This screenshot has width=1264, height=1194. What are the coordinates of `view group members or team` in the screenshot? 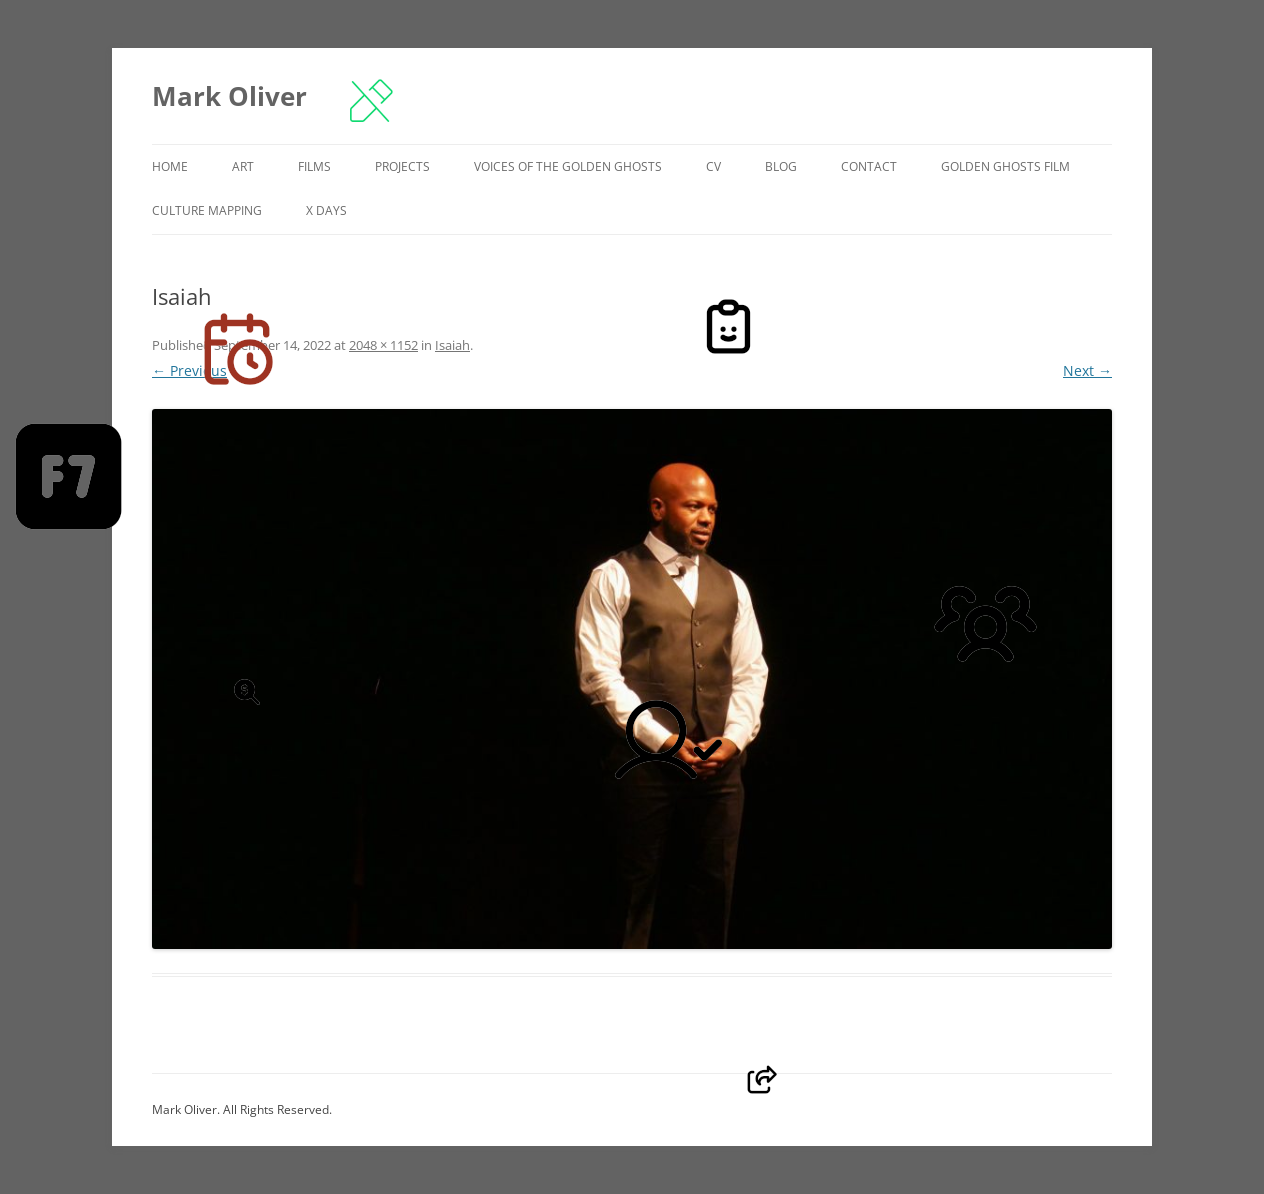 It's located at (985, 620).